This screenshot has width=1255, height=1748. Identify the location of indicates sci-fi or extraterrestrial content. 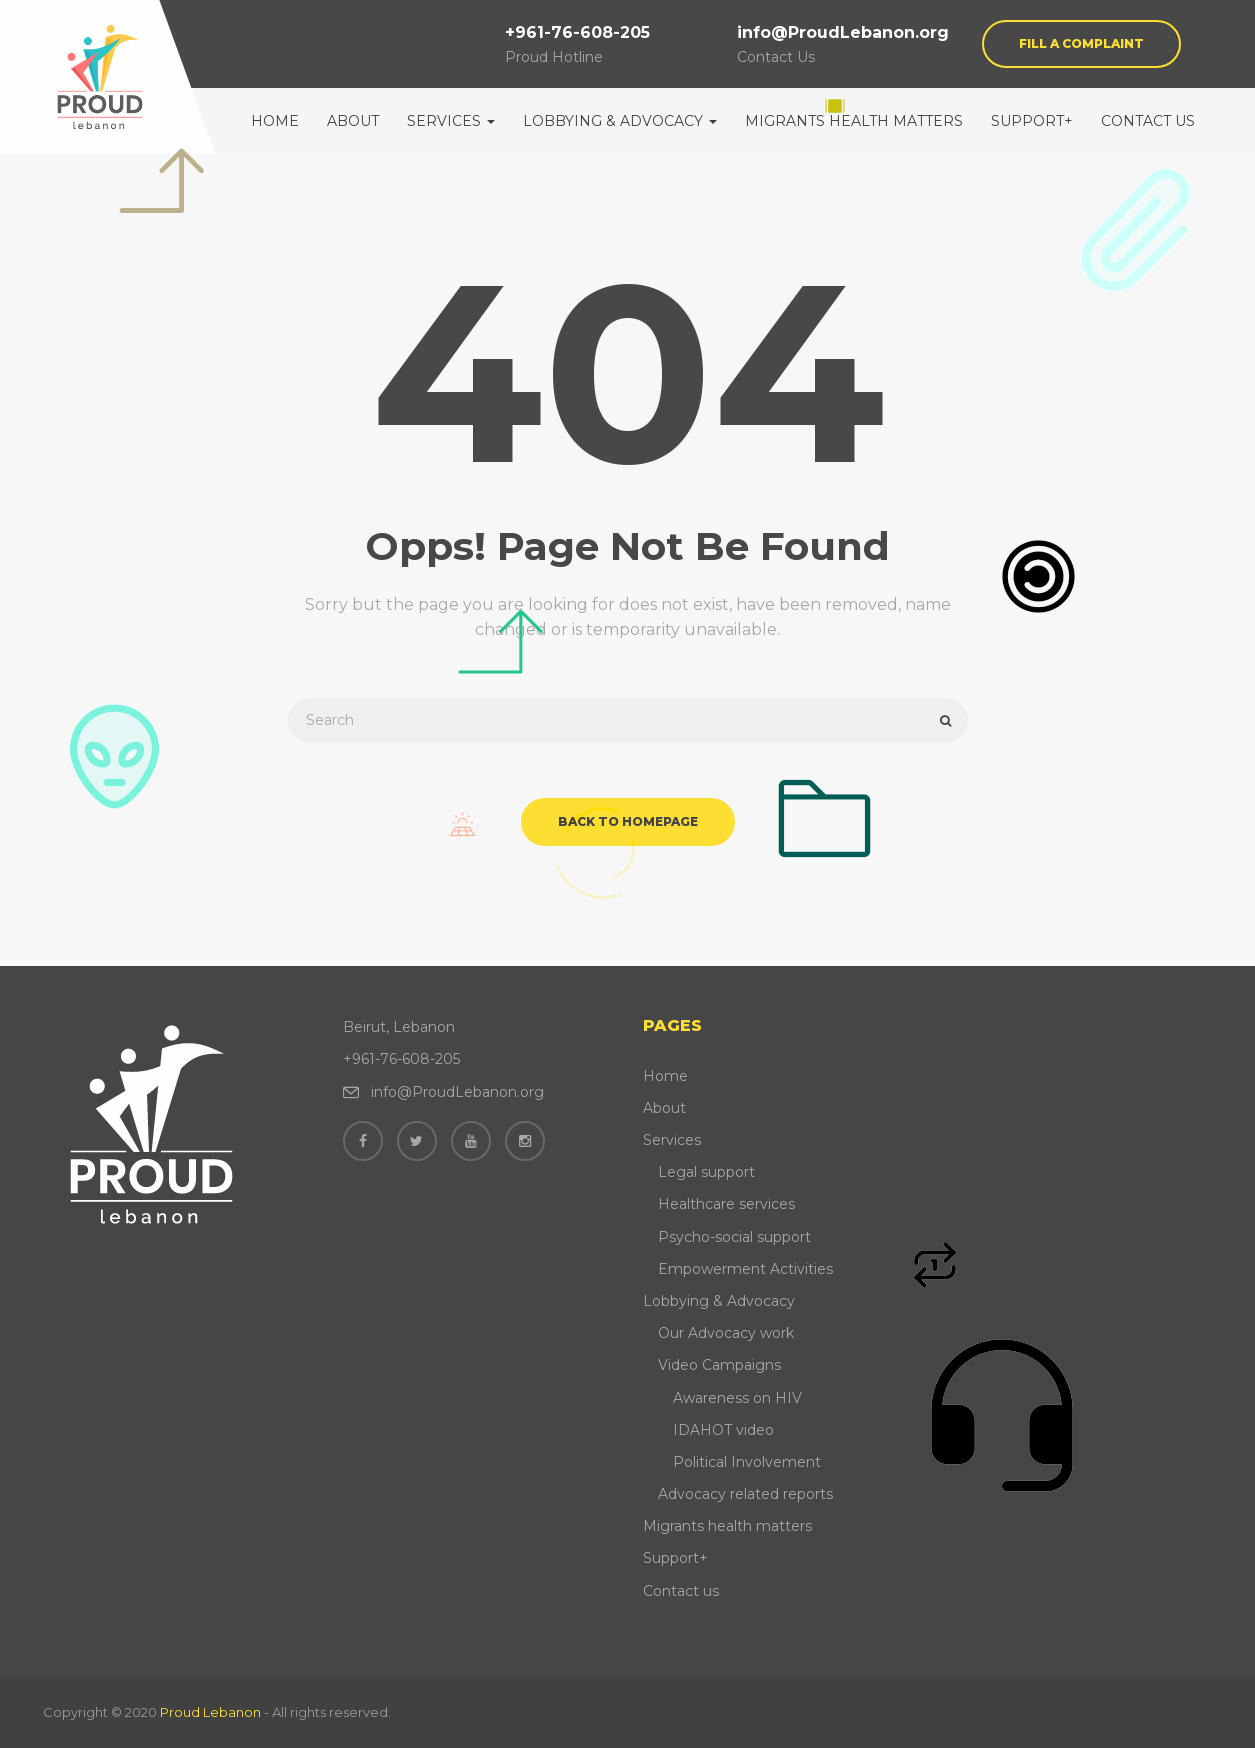
(114, 756).